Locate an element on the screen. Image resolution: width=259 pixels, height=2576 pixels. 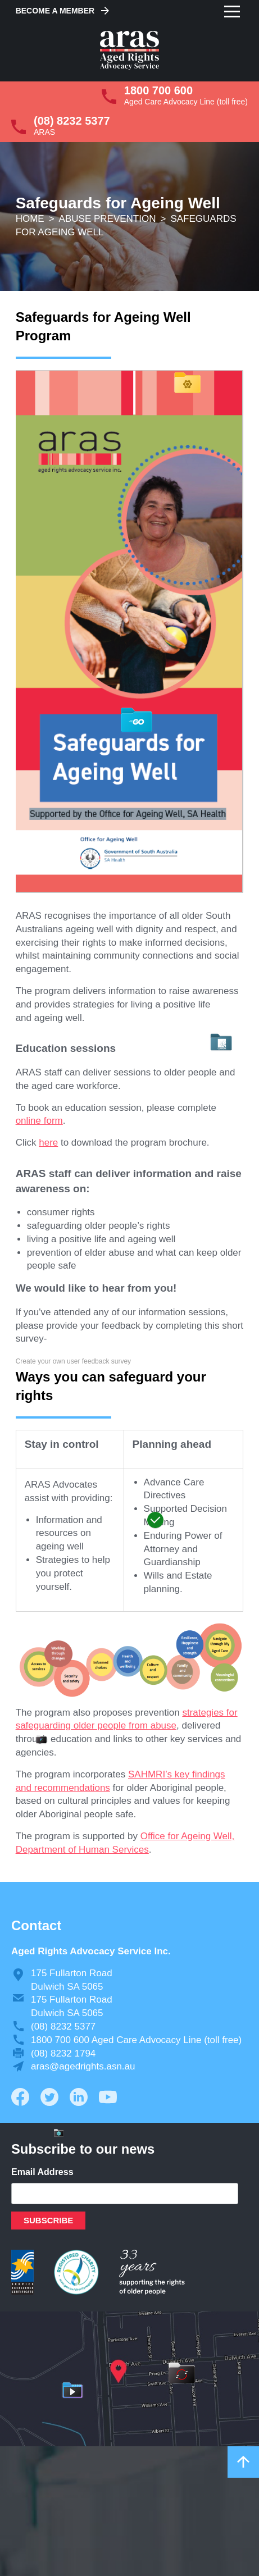
open folder settings or configuration options is located at coordinates (187, 383).